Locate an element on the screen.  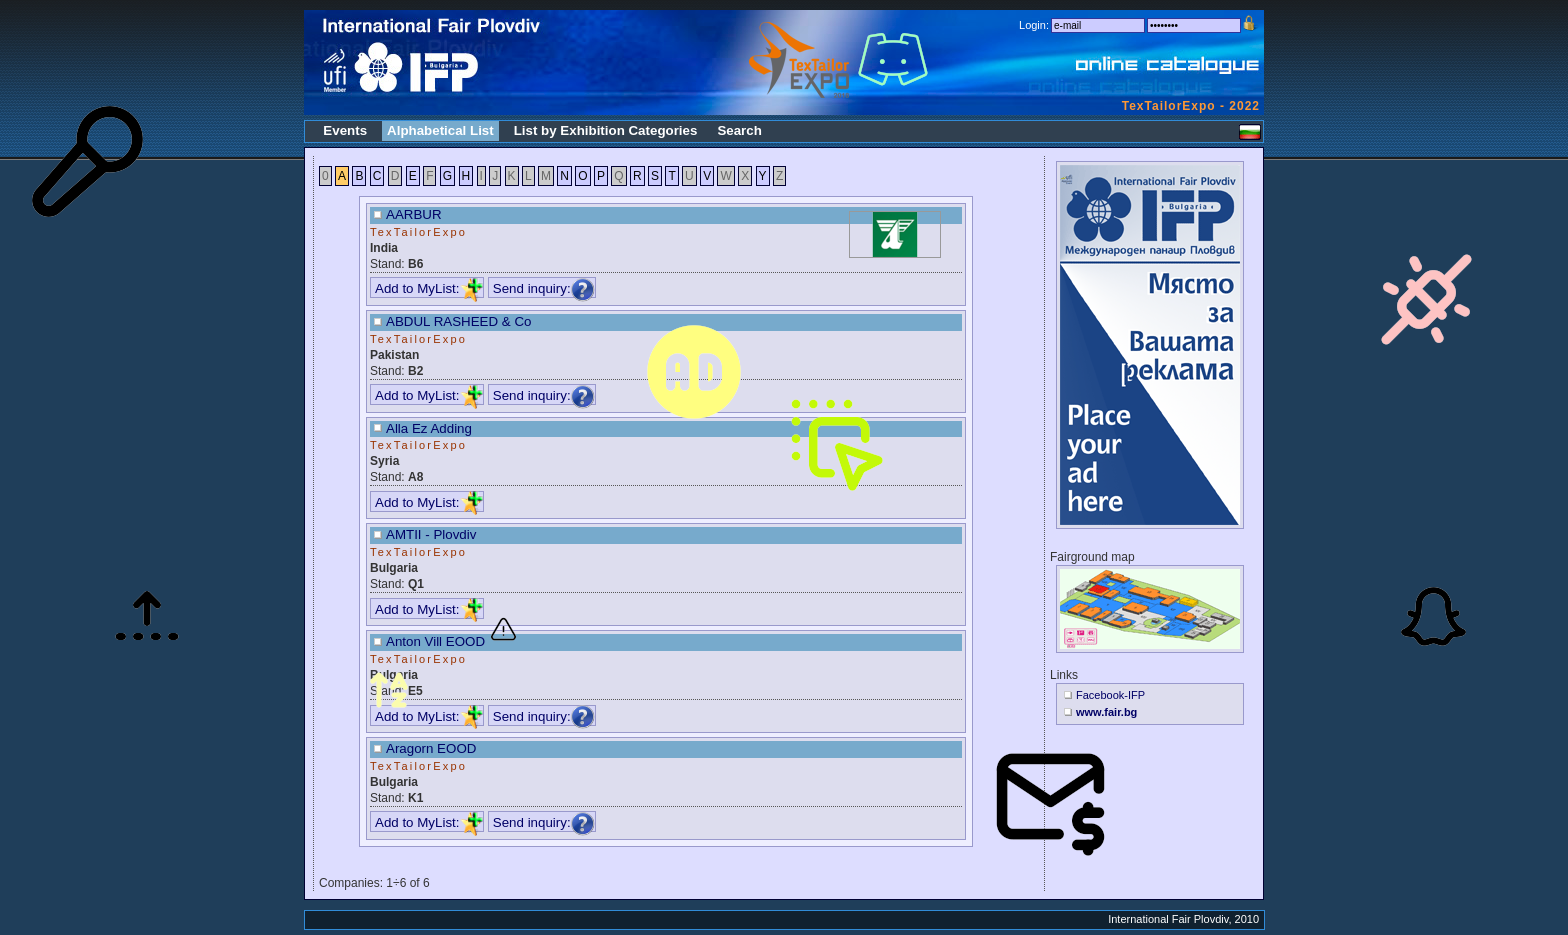
view payment or invoice emails is located at coordinates (1050, 796).